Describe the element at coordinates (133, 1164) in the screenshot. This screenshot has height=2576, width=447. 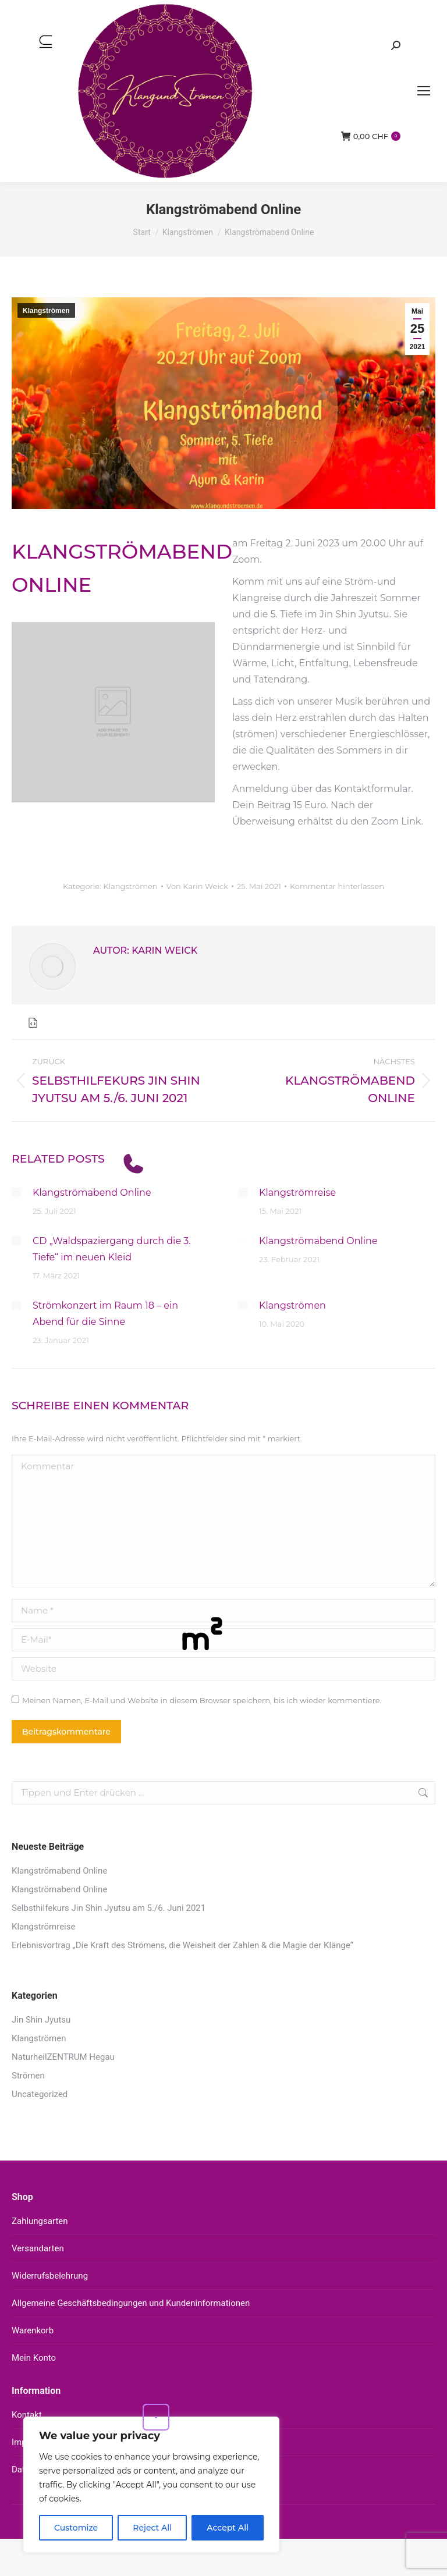
I see `make a phone call` at that location.